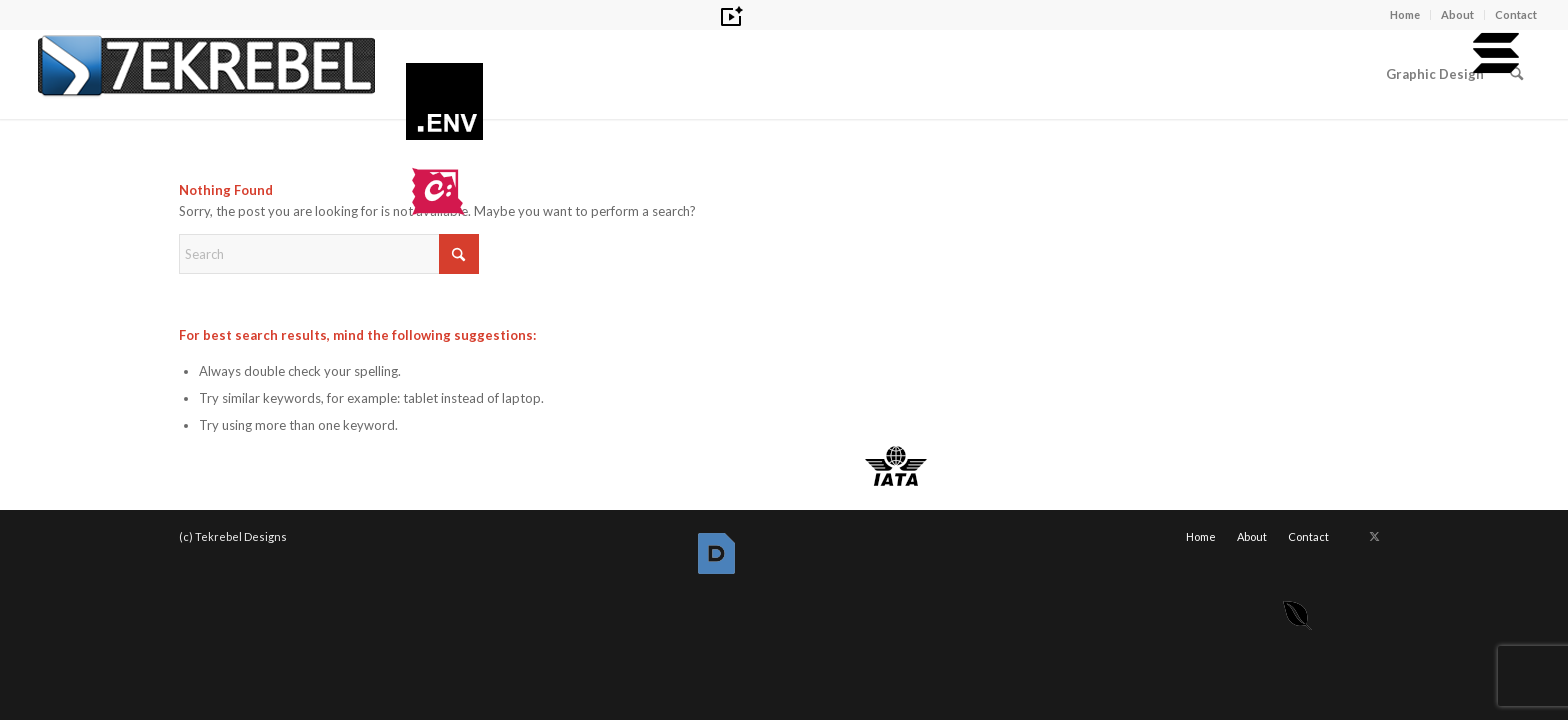 This screenshot has width=1568, height=720. What do you see at coordinates (444, 101) in the screenshot?
I see `dotenv environment configuration tool logo` at bounding box center [444, 101].